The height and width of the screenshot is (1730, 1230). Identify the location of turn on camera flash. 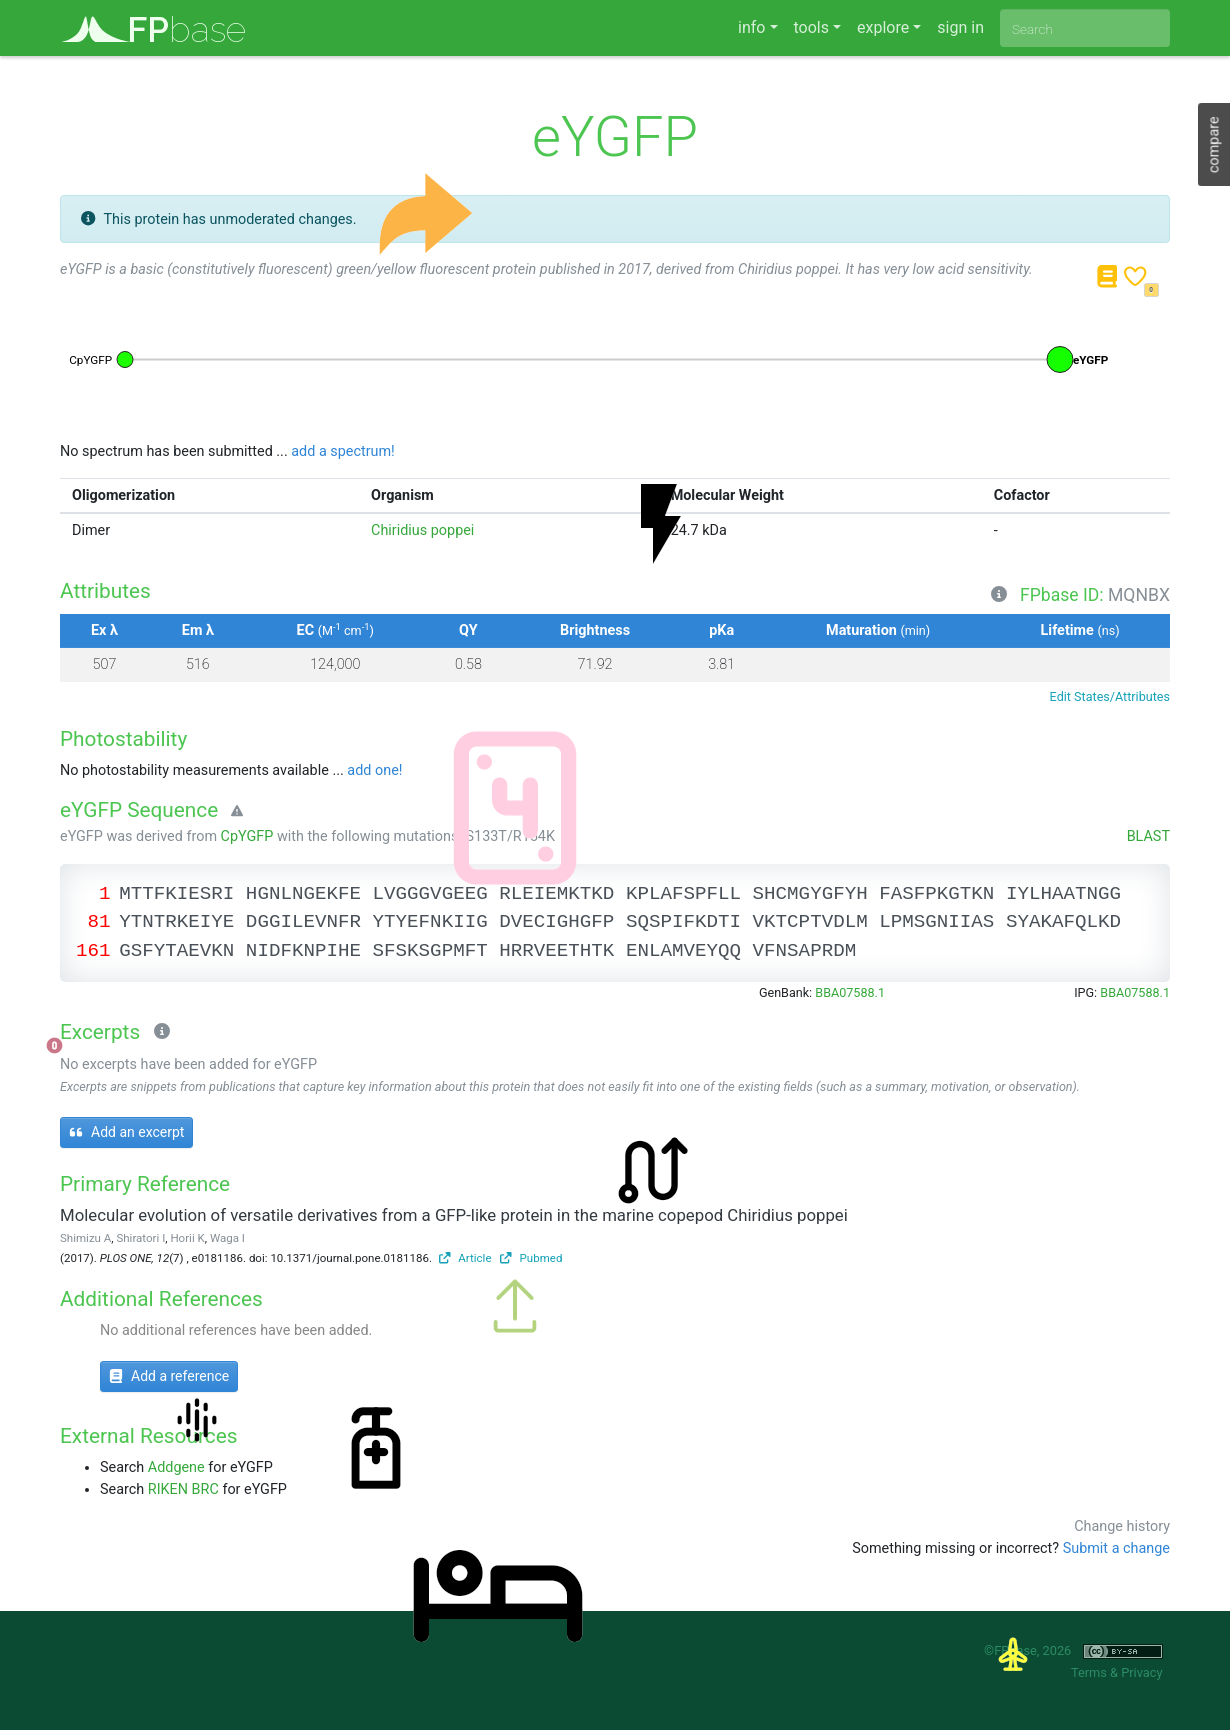
(661, 524).